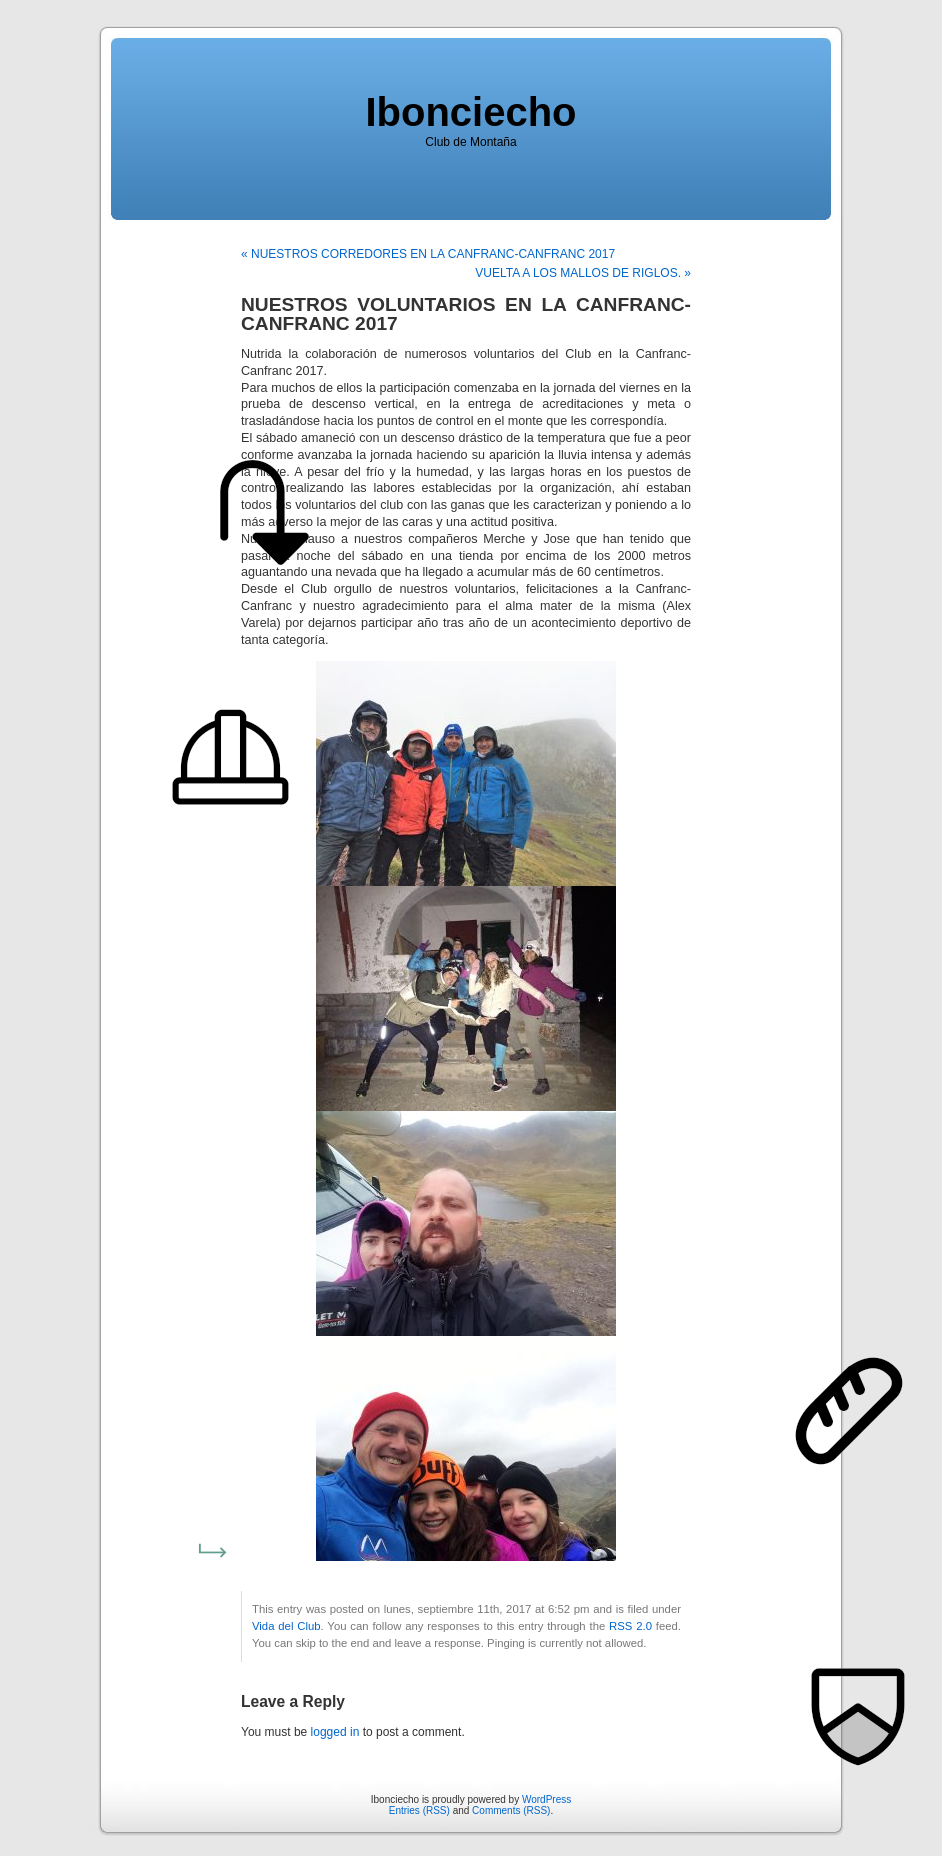 Image resolution: width=942 pixels, height=1856 pixels. What do you see at coordinates (858, 1711) in the screenshot?
I see `access security or protection settings` at bounding box center [858, 1711].